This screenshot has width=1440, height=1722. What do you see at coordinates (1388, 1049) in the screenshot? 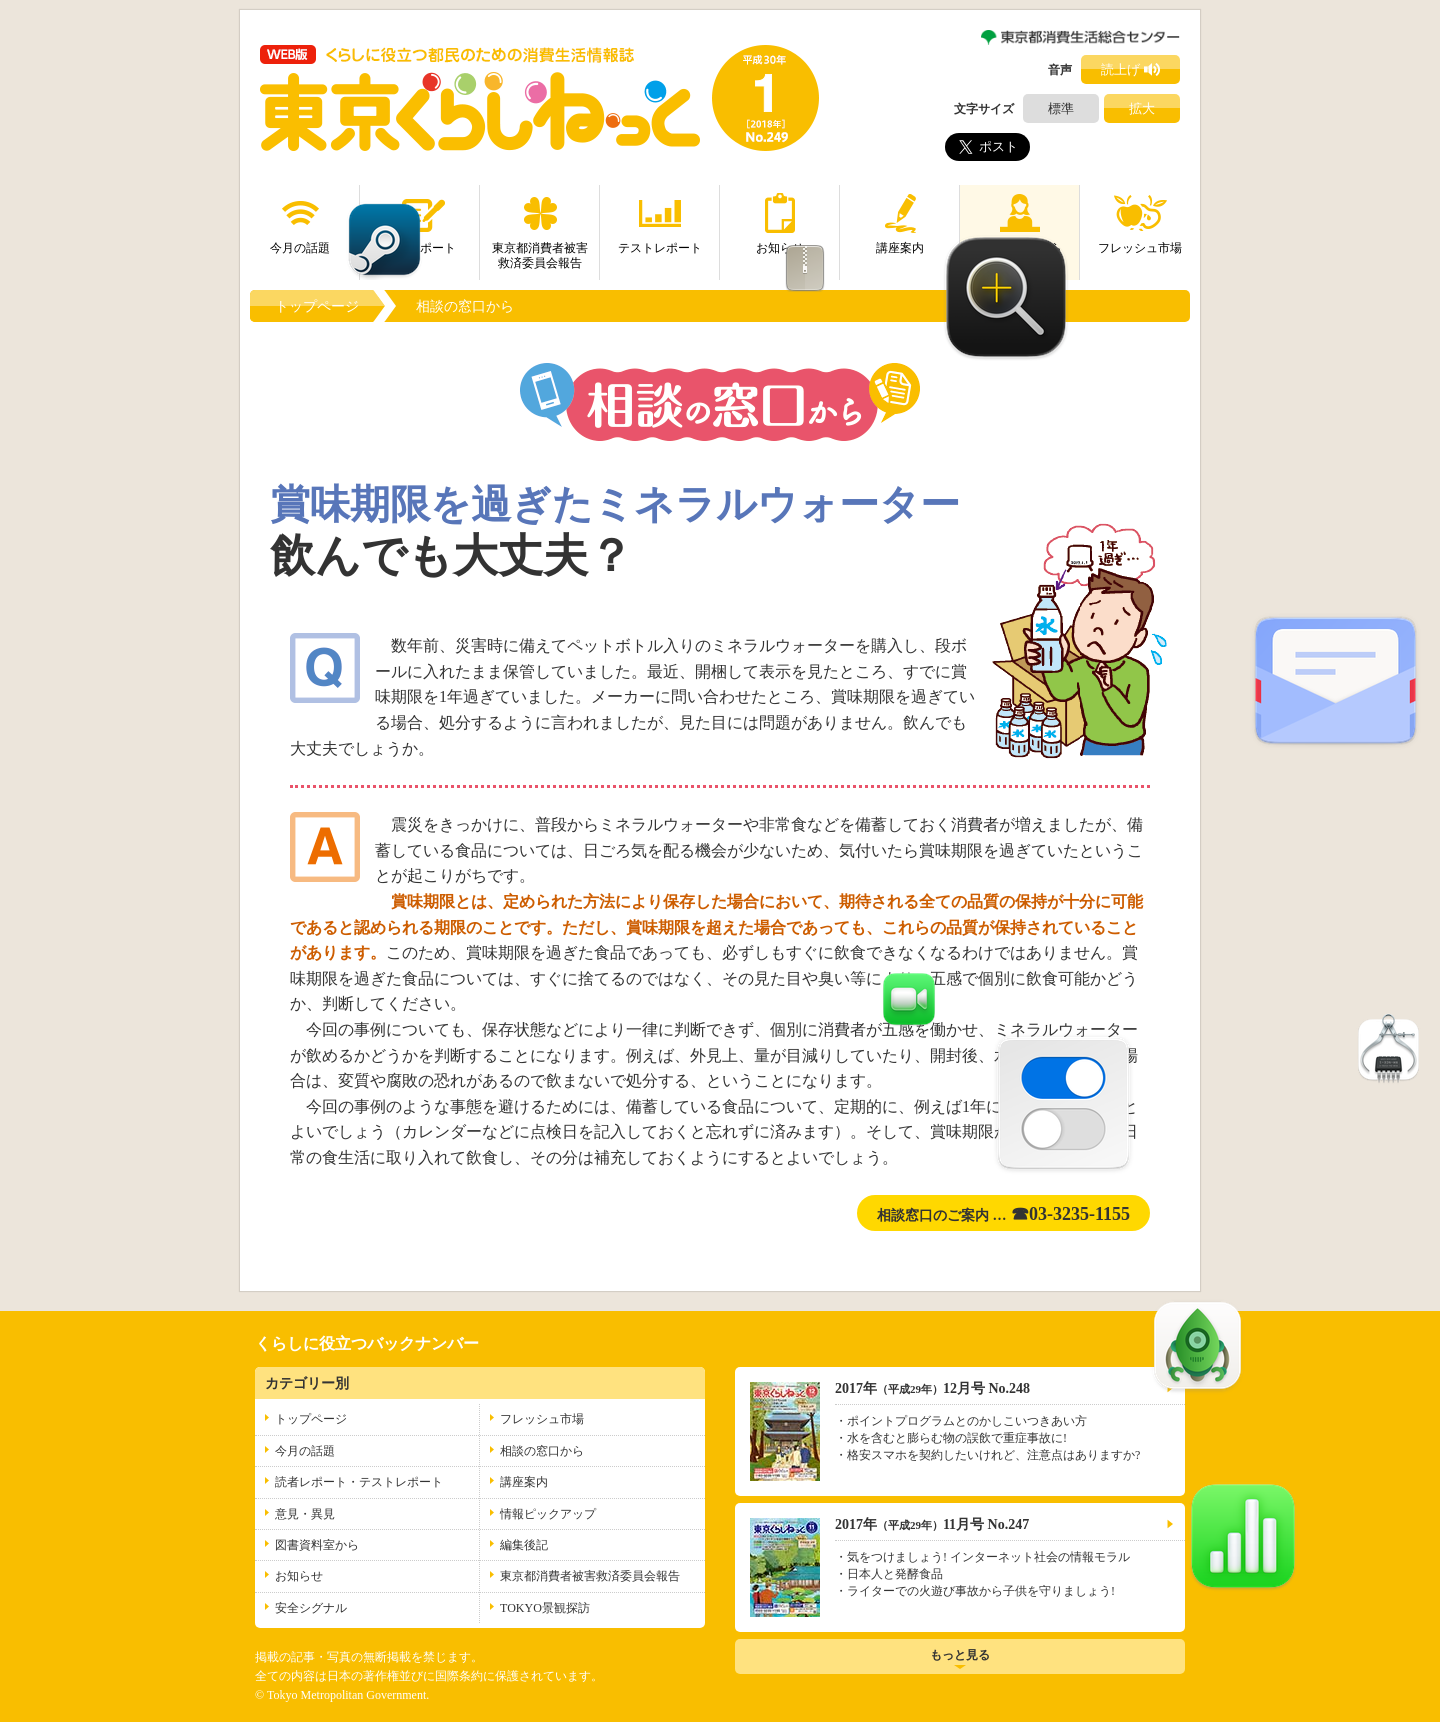
I see `open system information app` at bounding box center [1388, 1049].